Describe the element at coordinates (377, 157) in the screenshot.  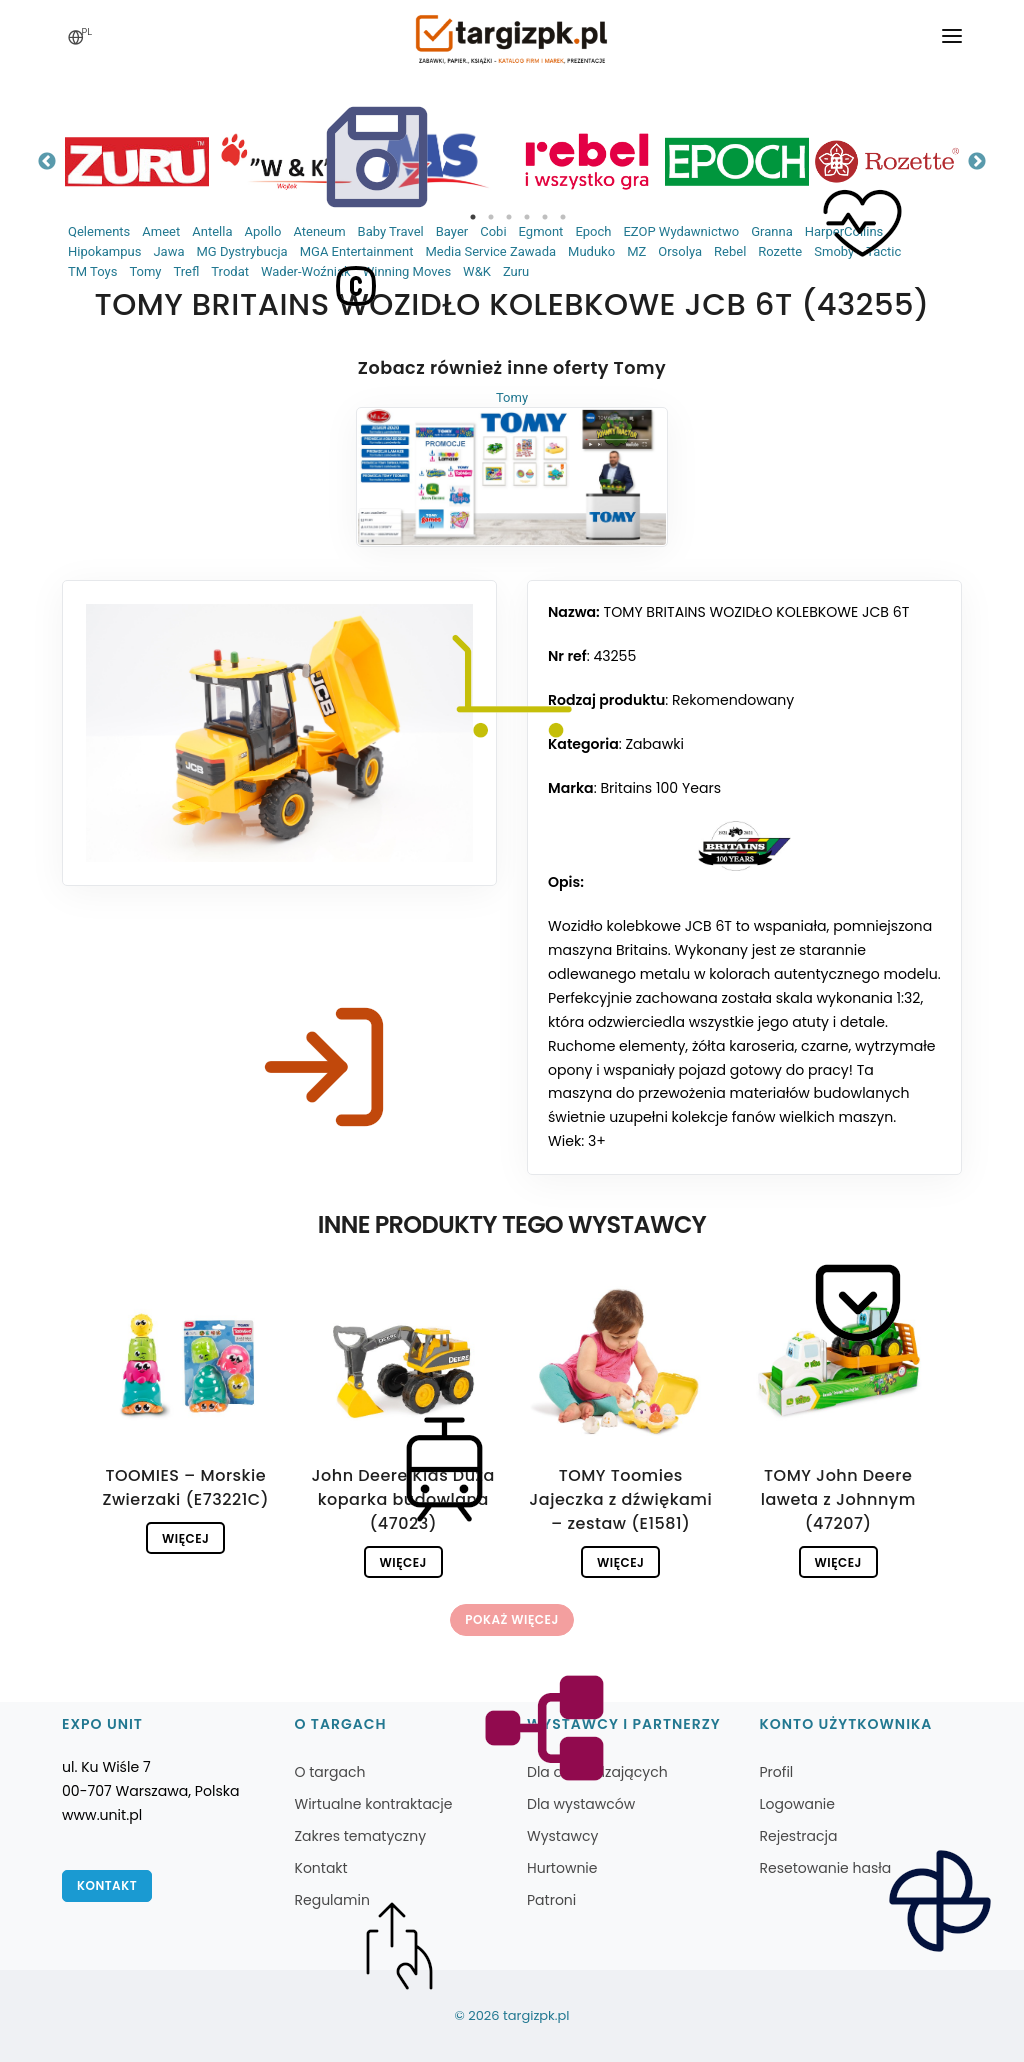
I see `save current file or document` at that location.